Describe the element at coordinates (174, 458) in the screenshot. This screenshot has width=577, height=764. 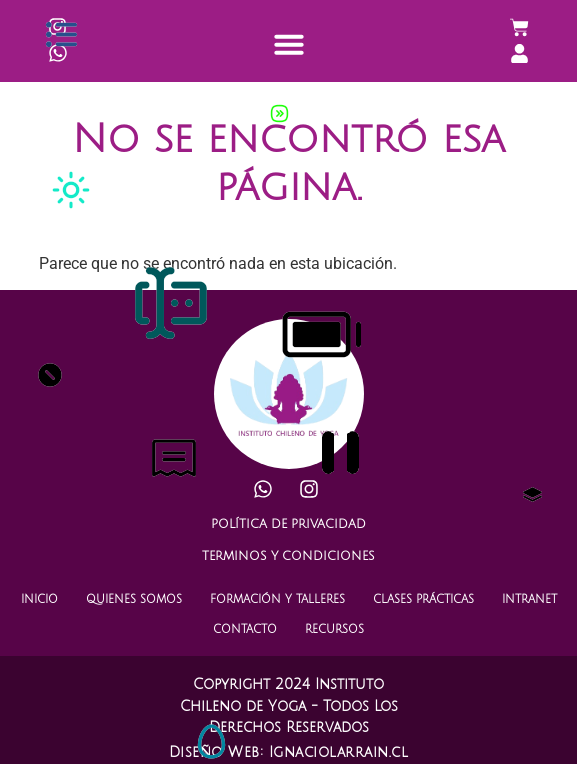
I see `view purchase receipt or transaction history` at that location.